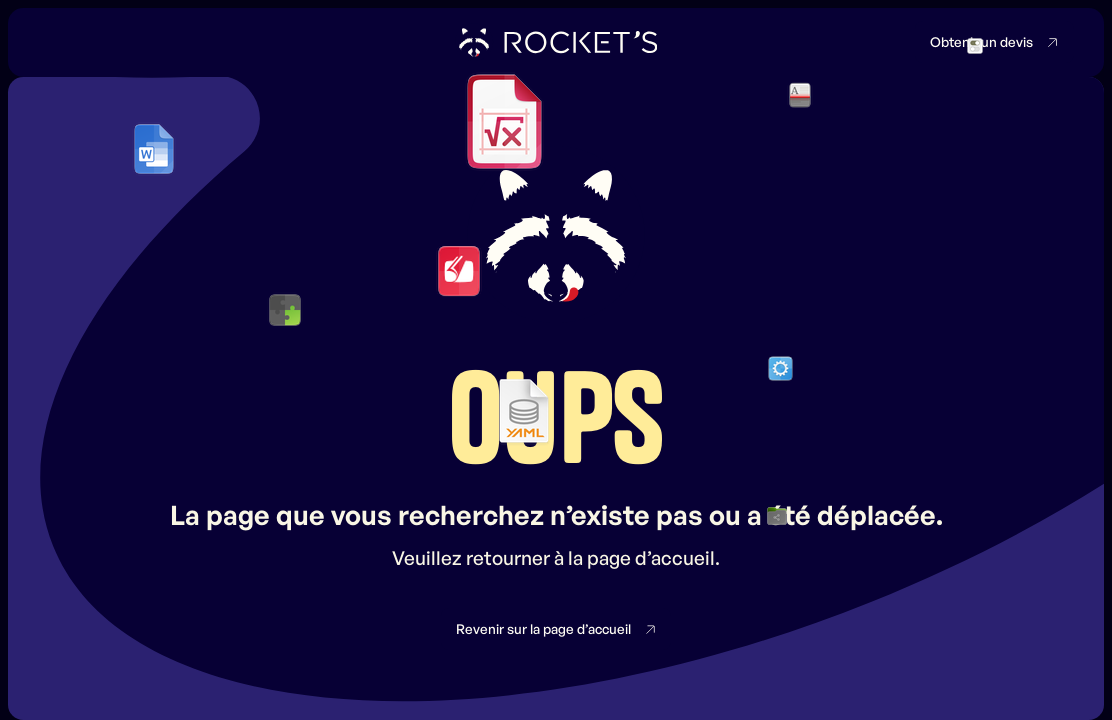 This screenshot has width=1112, height=720. I want to click on microsoft word document file, so click(154, 149).